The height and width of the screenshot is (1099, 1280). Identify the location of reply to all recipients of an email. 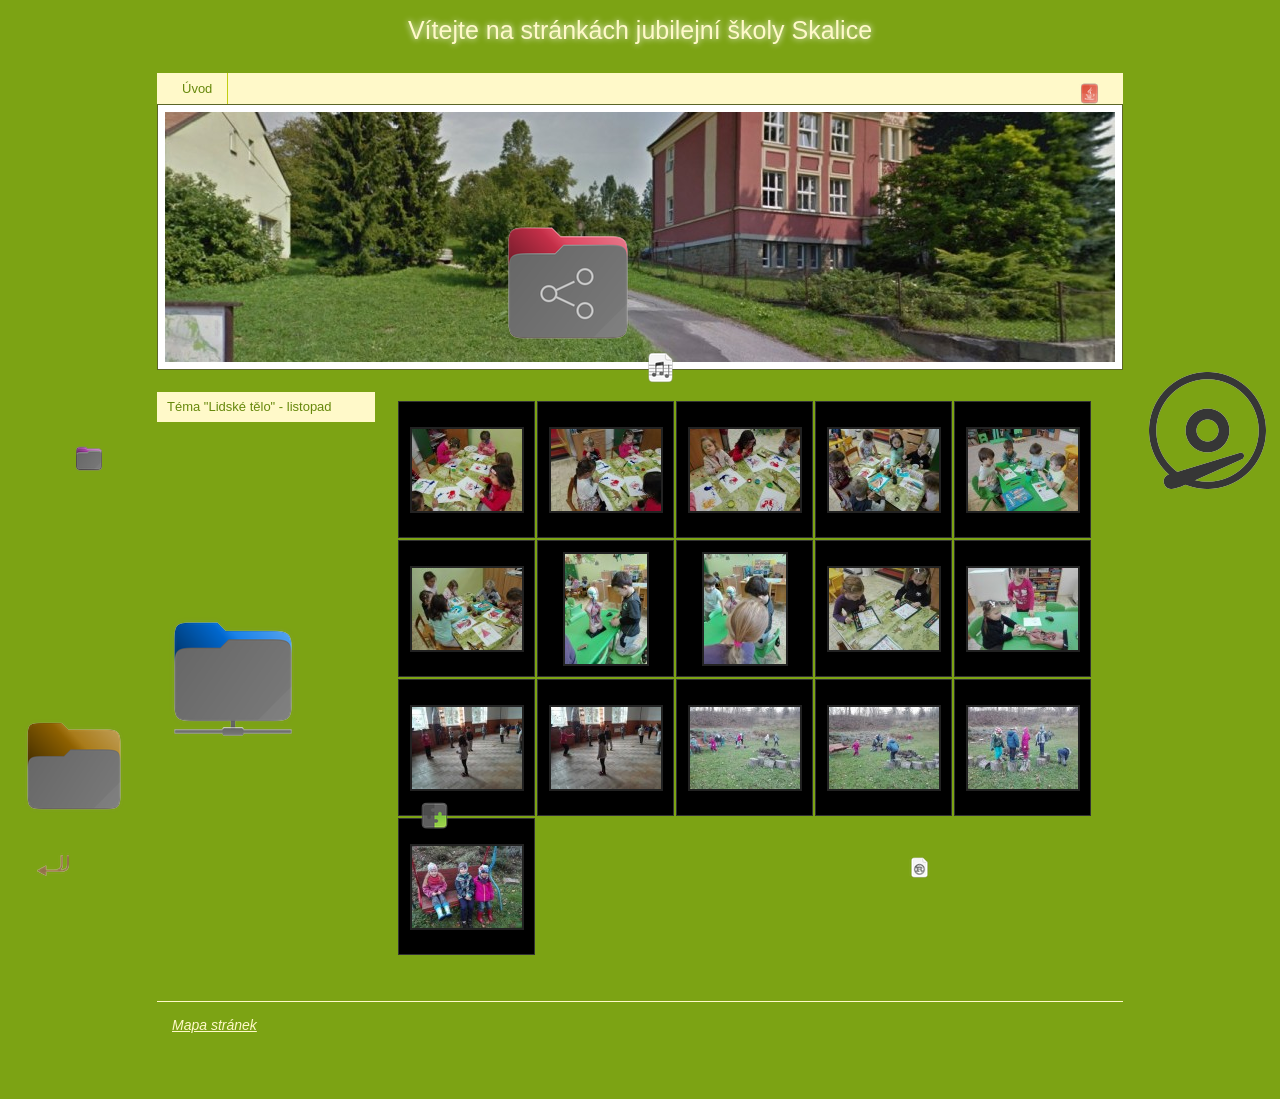
(52, 863).